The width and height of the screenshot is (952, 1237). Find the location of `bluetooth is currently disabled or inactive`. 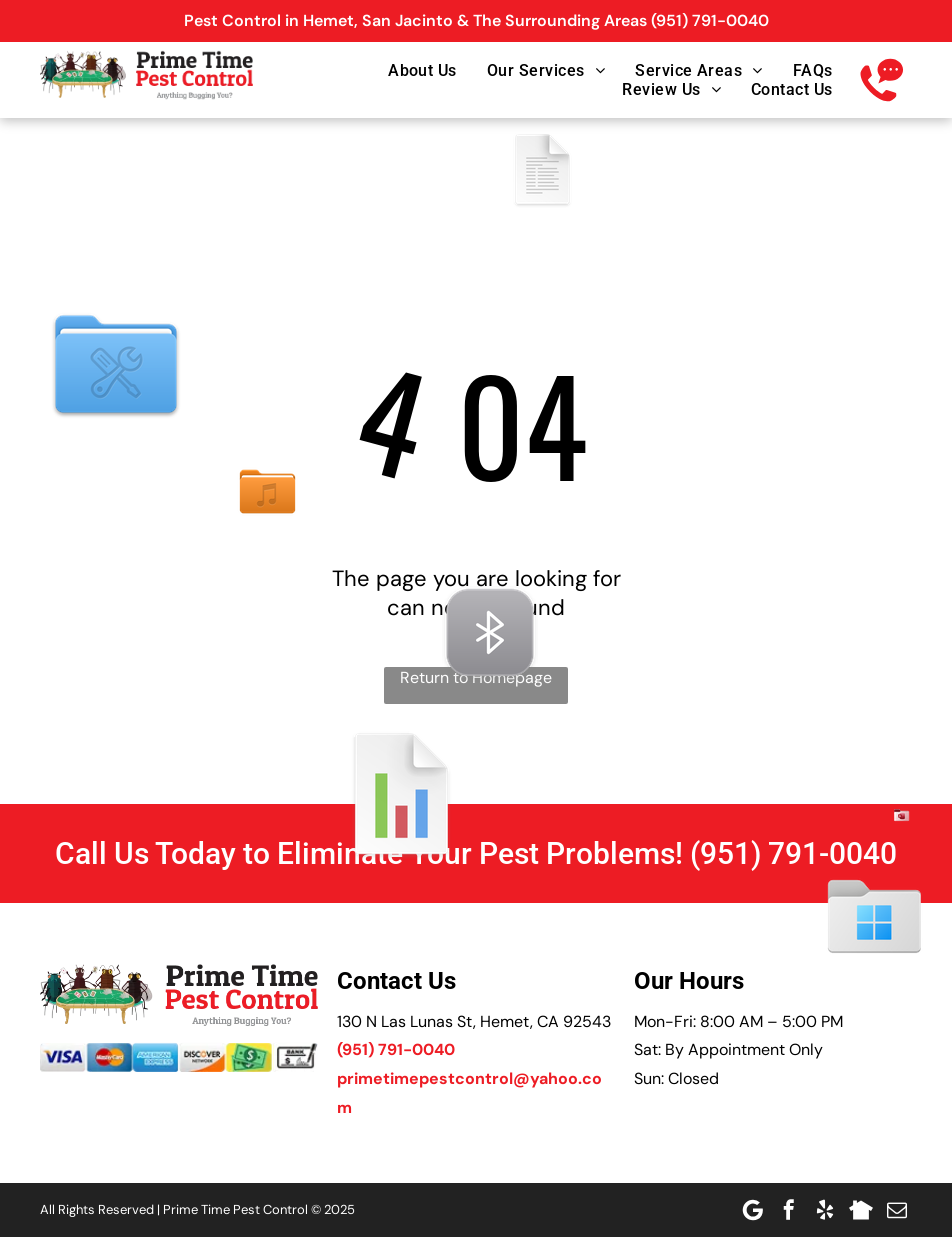

bluetooth is currently disabled or inactive is located at coordinates (490, 634).